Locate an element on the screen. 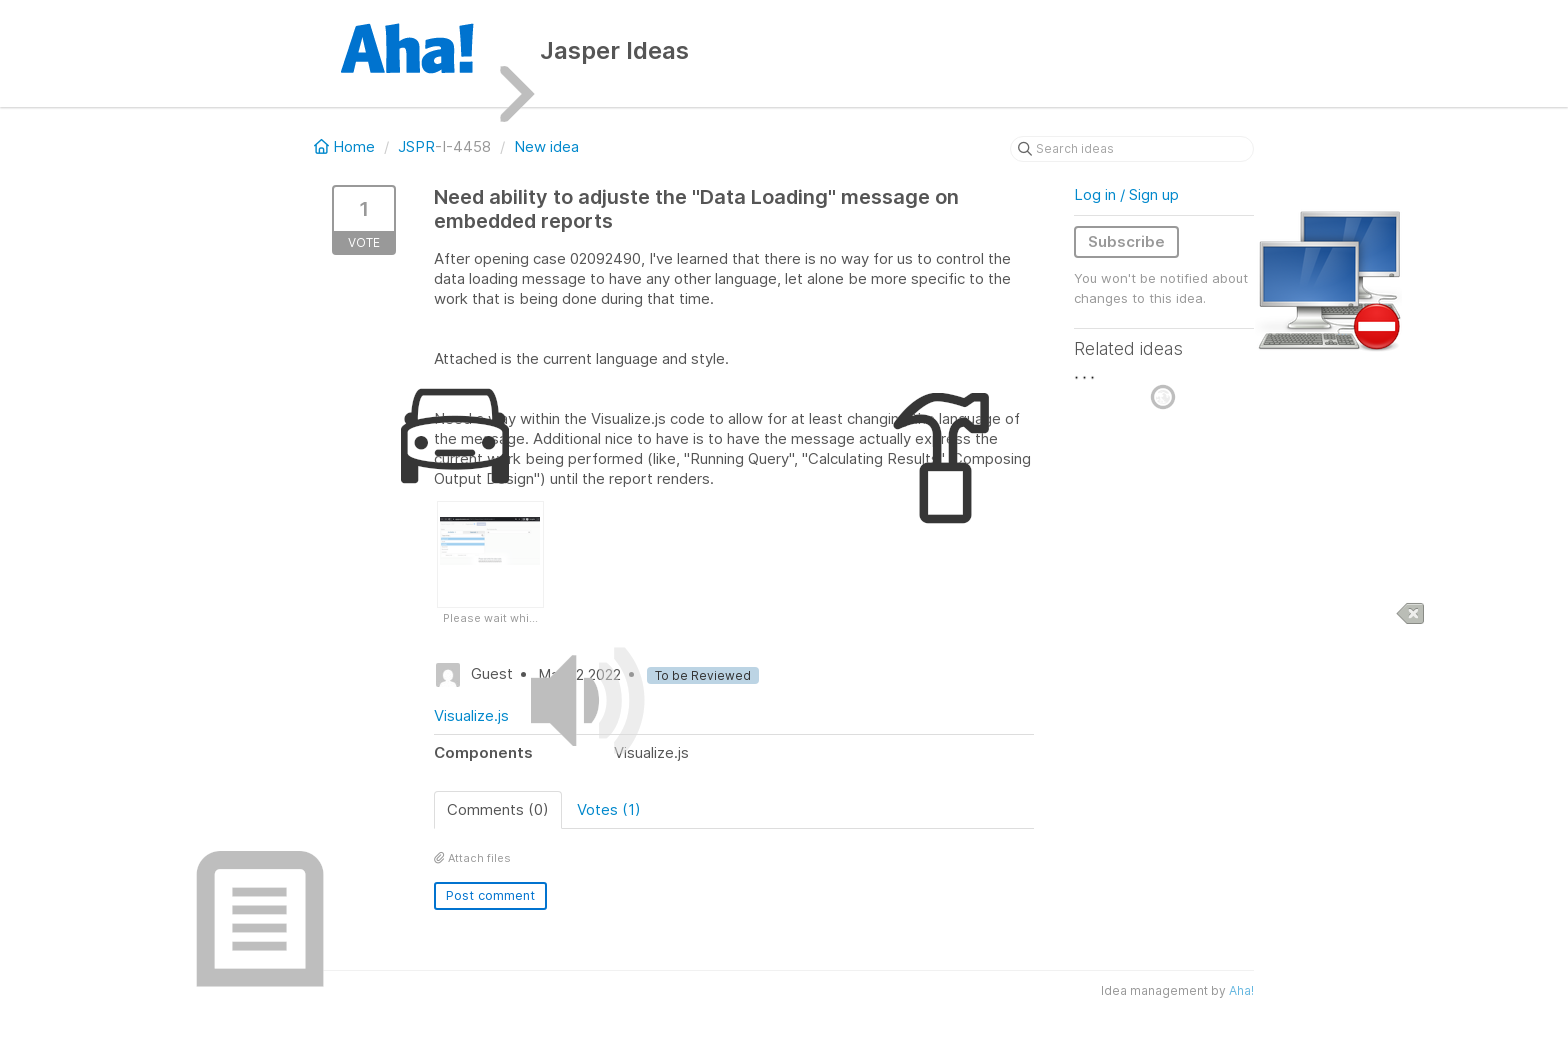 The width and height of the screenshot is (1568, 1051). access multi-disk or RAID storage drive is located at coordinates (259, 923).